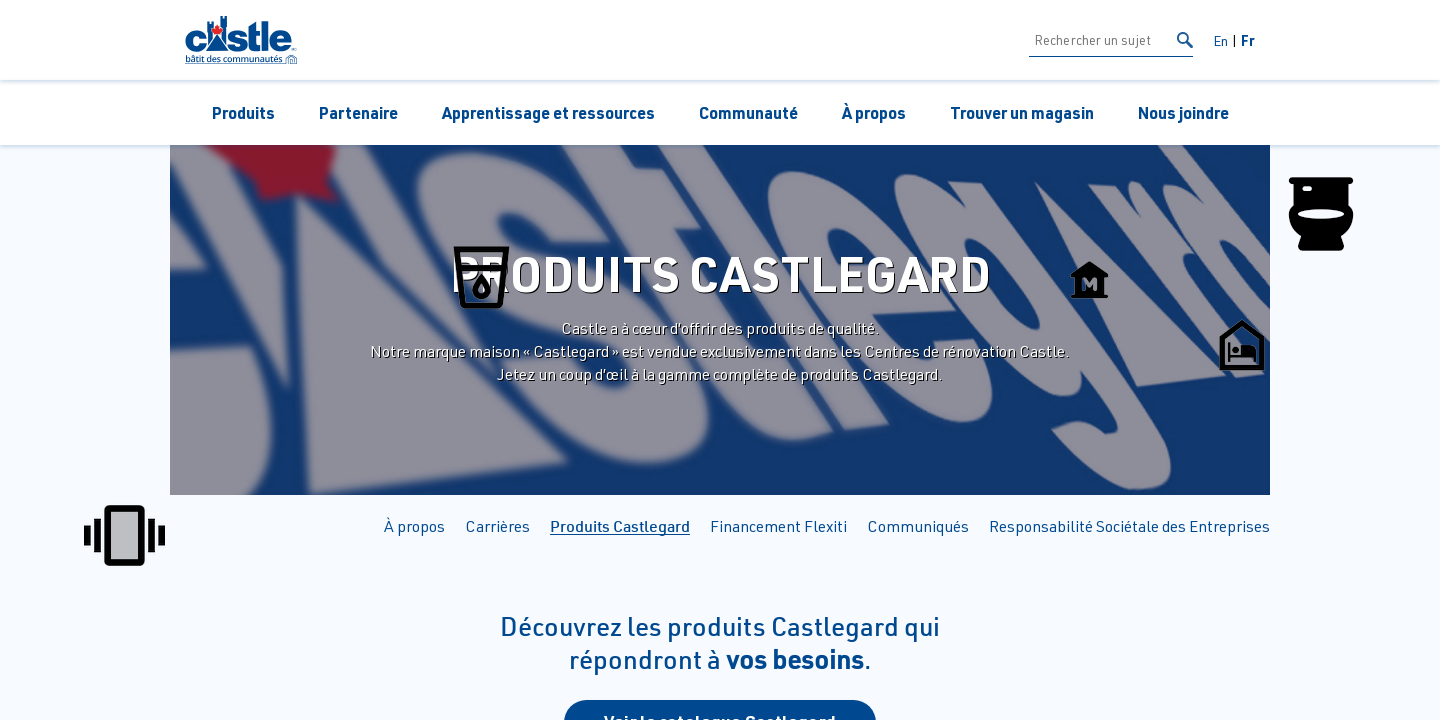 This screenshot has width=1440, height=720. I want to click on view nearby museums on the map, so click(1089, 279).